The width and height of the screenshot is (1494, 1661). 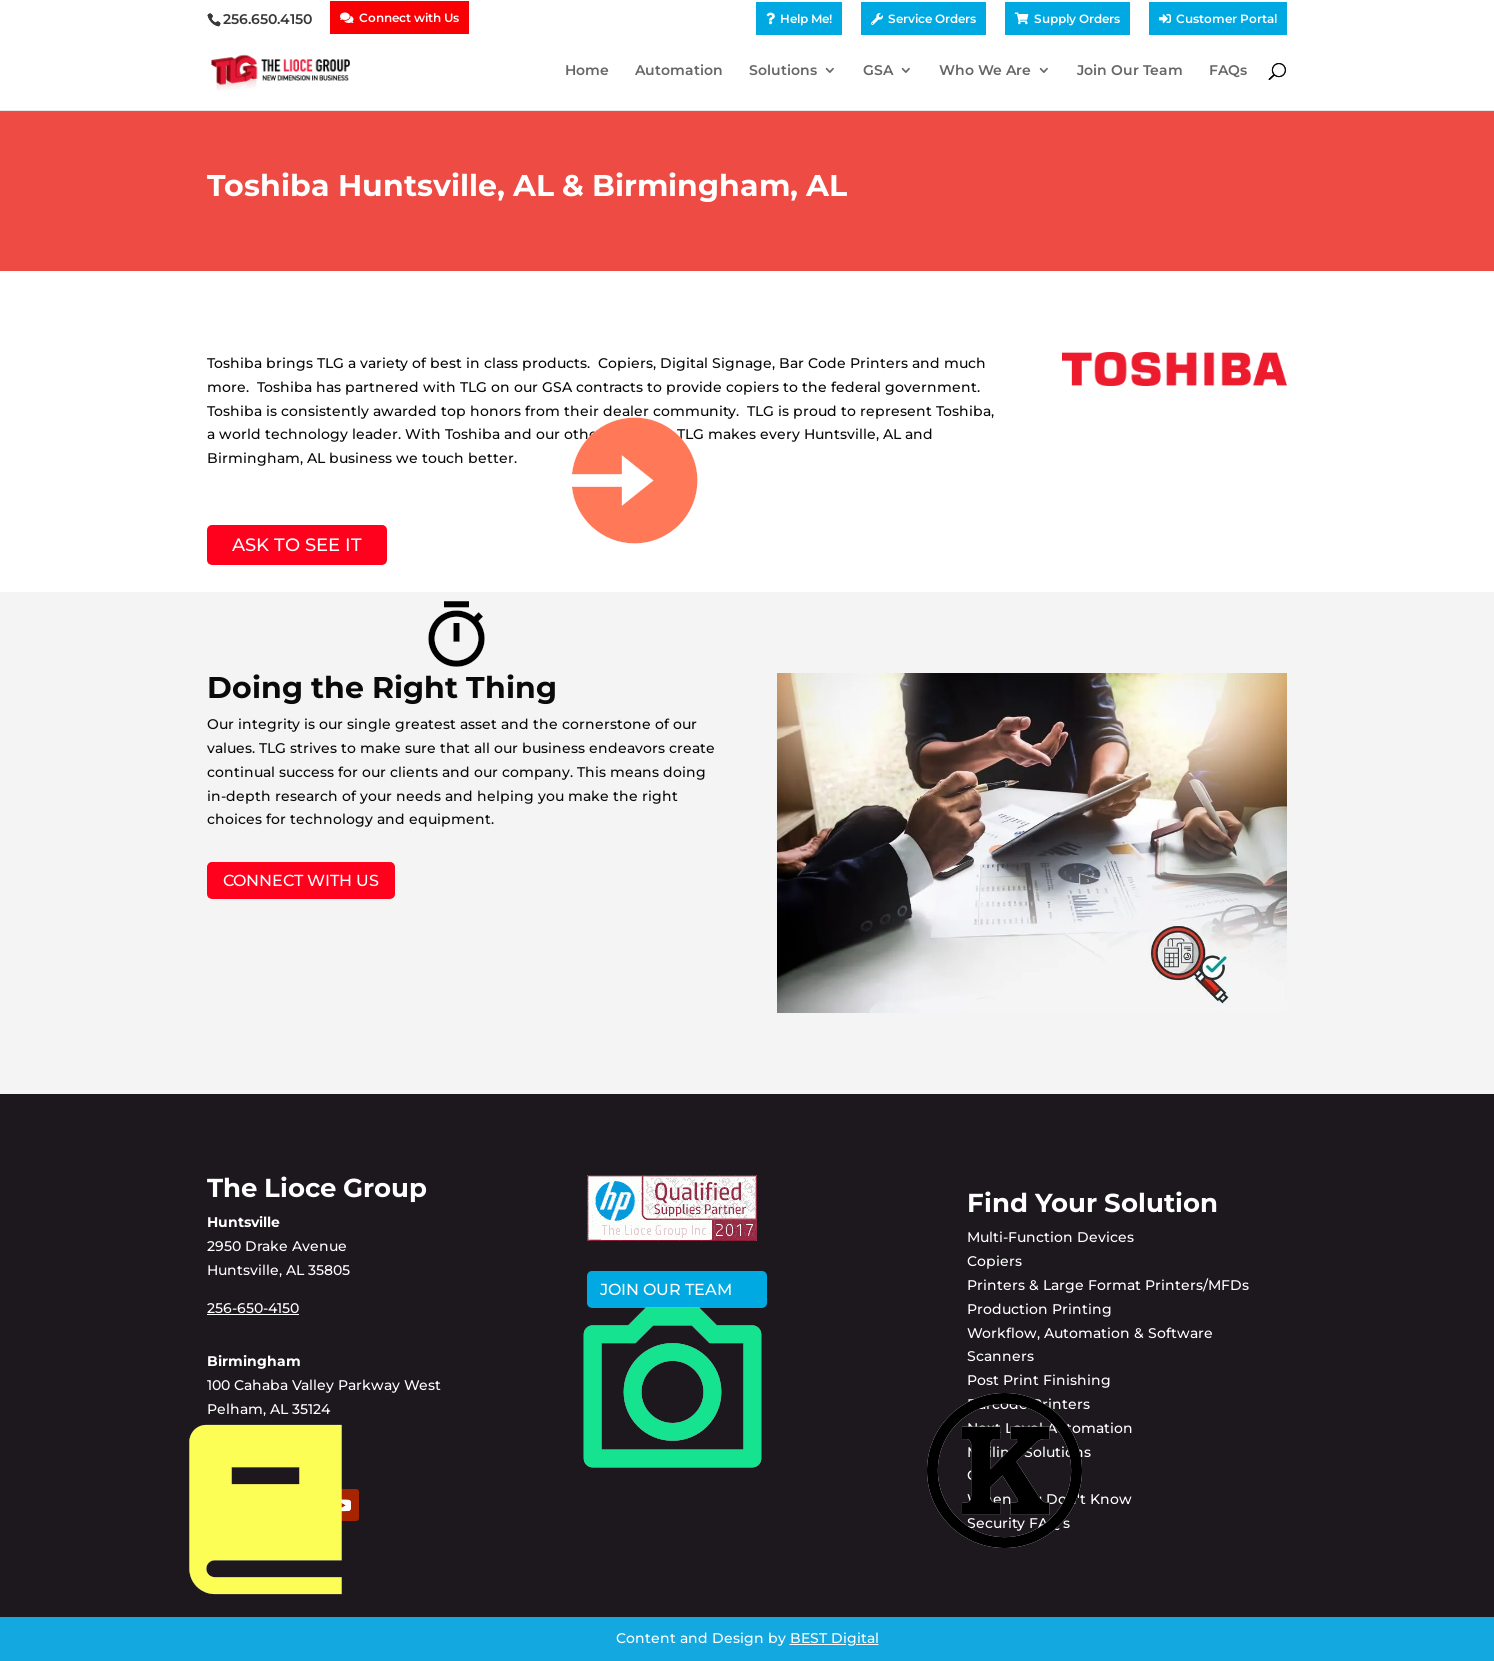 What do you see at coordinates (1004, 1470) in the screenshot?
I see `known publishing platform logo` at bounding box center [1004, 1470].